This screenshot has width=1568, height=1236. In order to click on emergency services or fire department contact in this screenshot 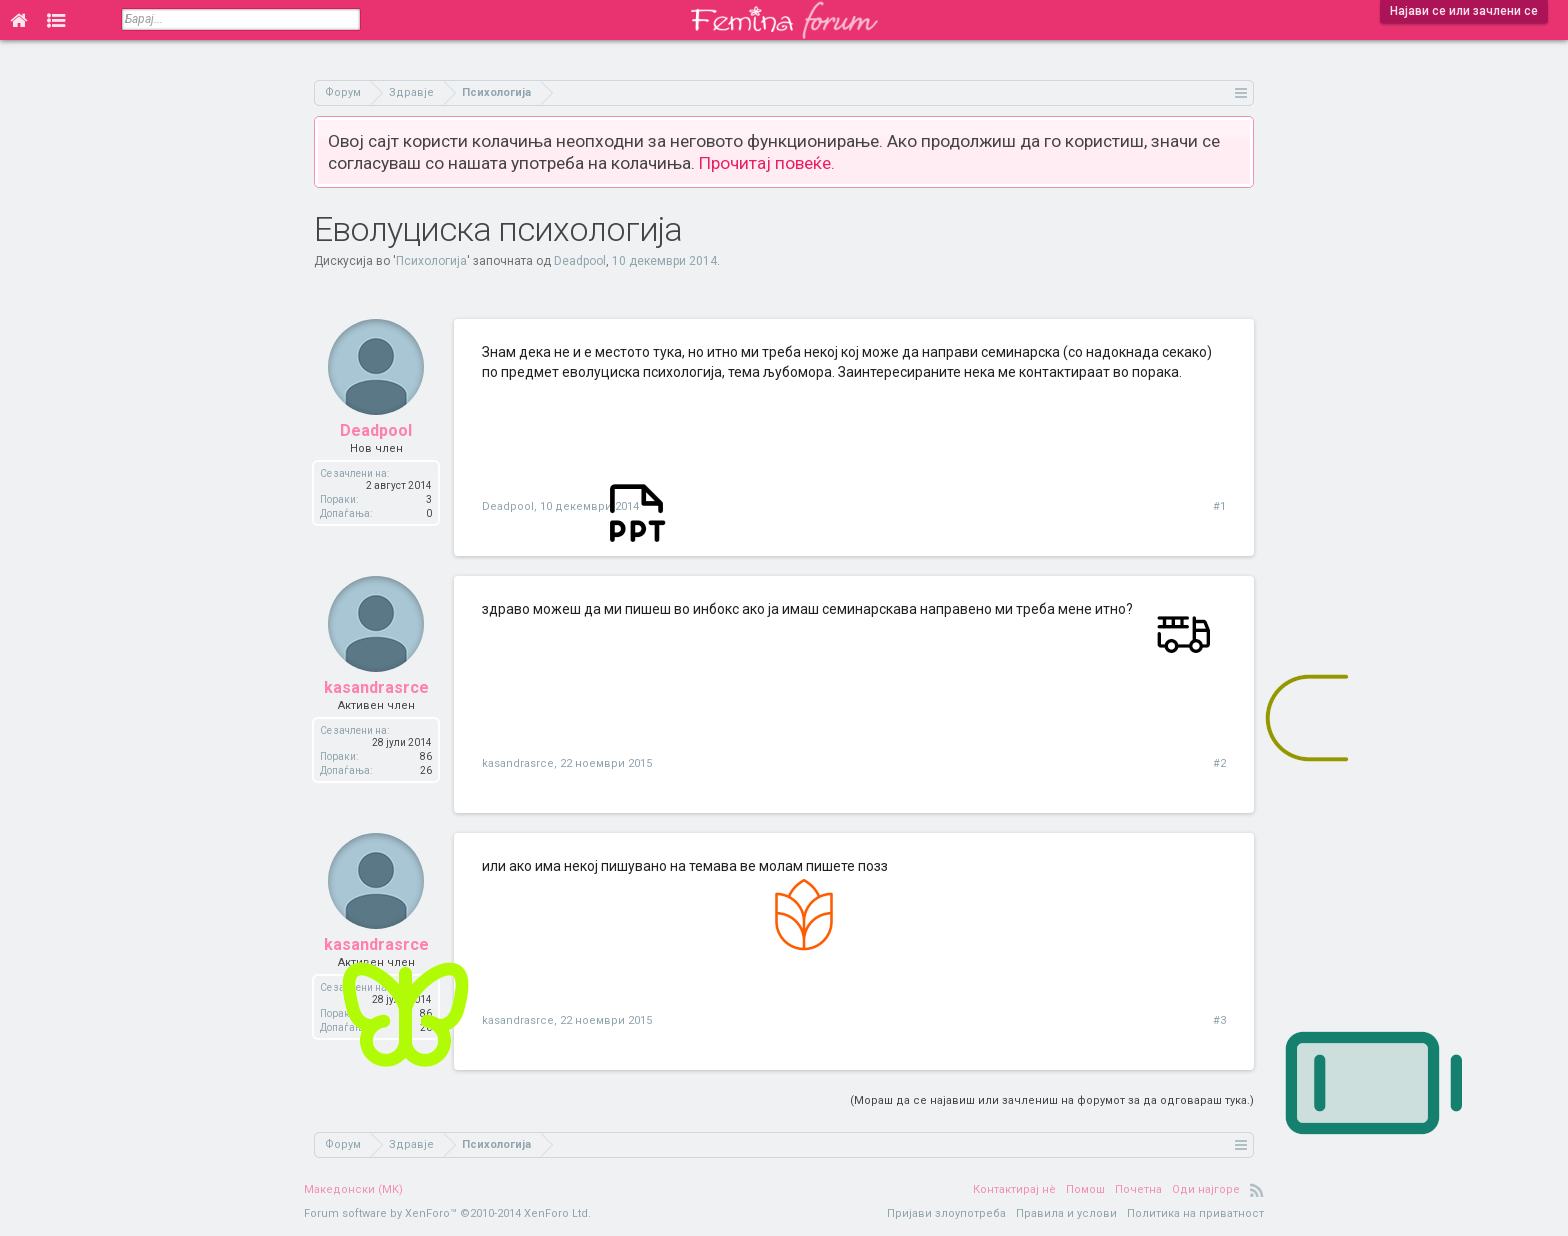, I will do `click(1182, 632)`.